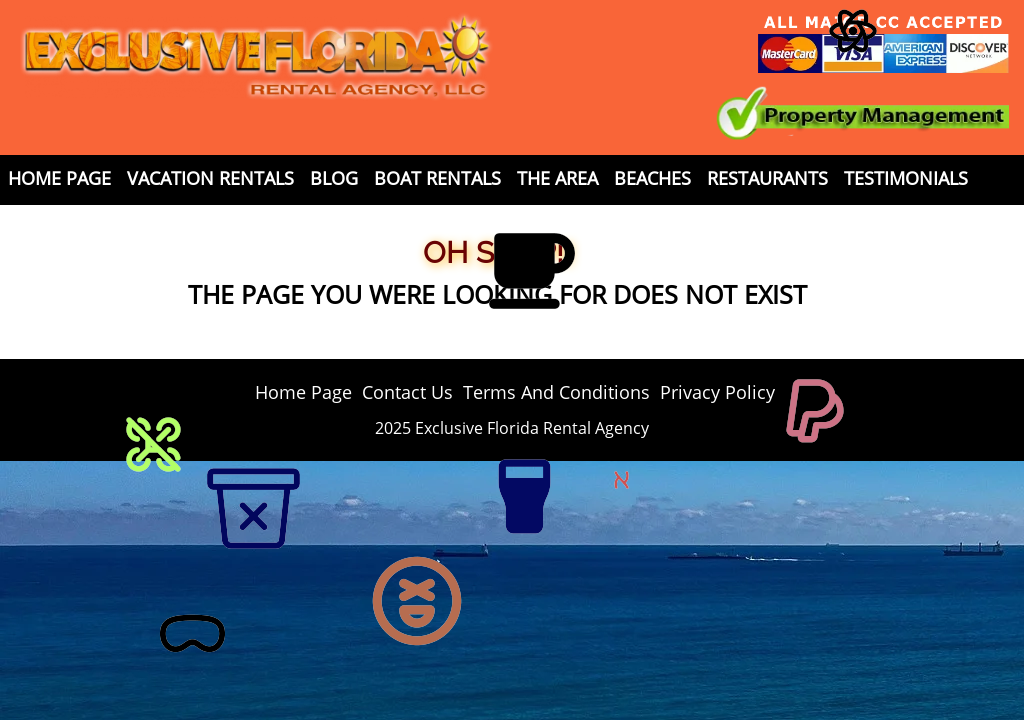  What do you see at coordinates (153, 444) in the screenshot?
I see `drone connectivity disabled` at bounding box center [153, 444].